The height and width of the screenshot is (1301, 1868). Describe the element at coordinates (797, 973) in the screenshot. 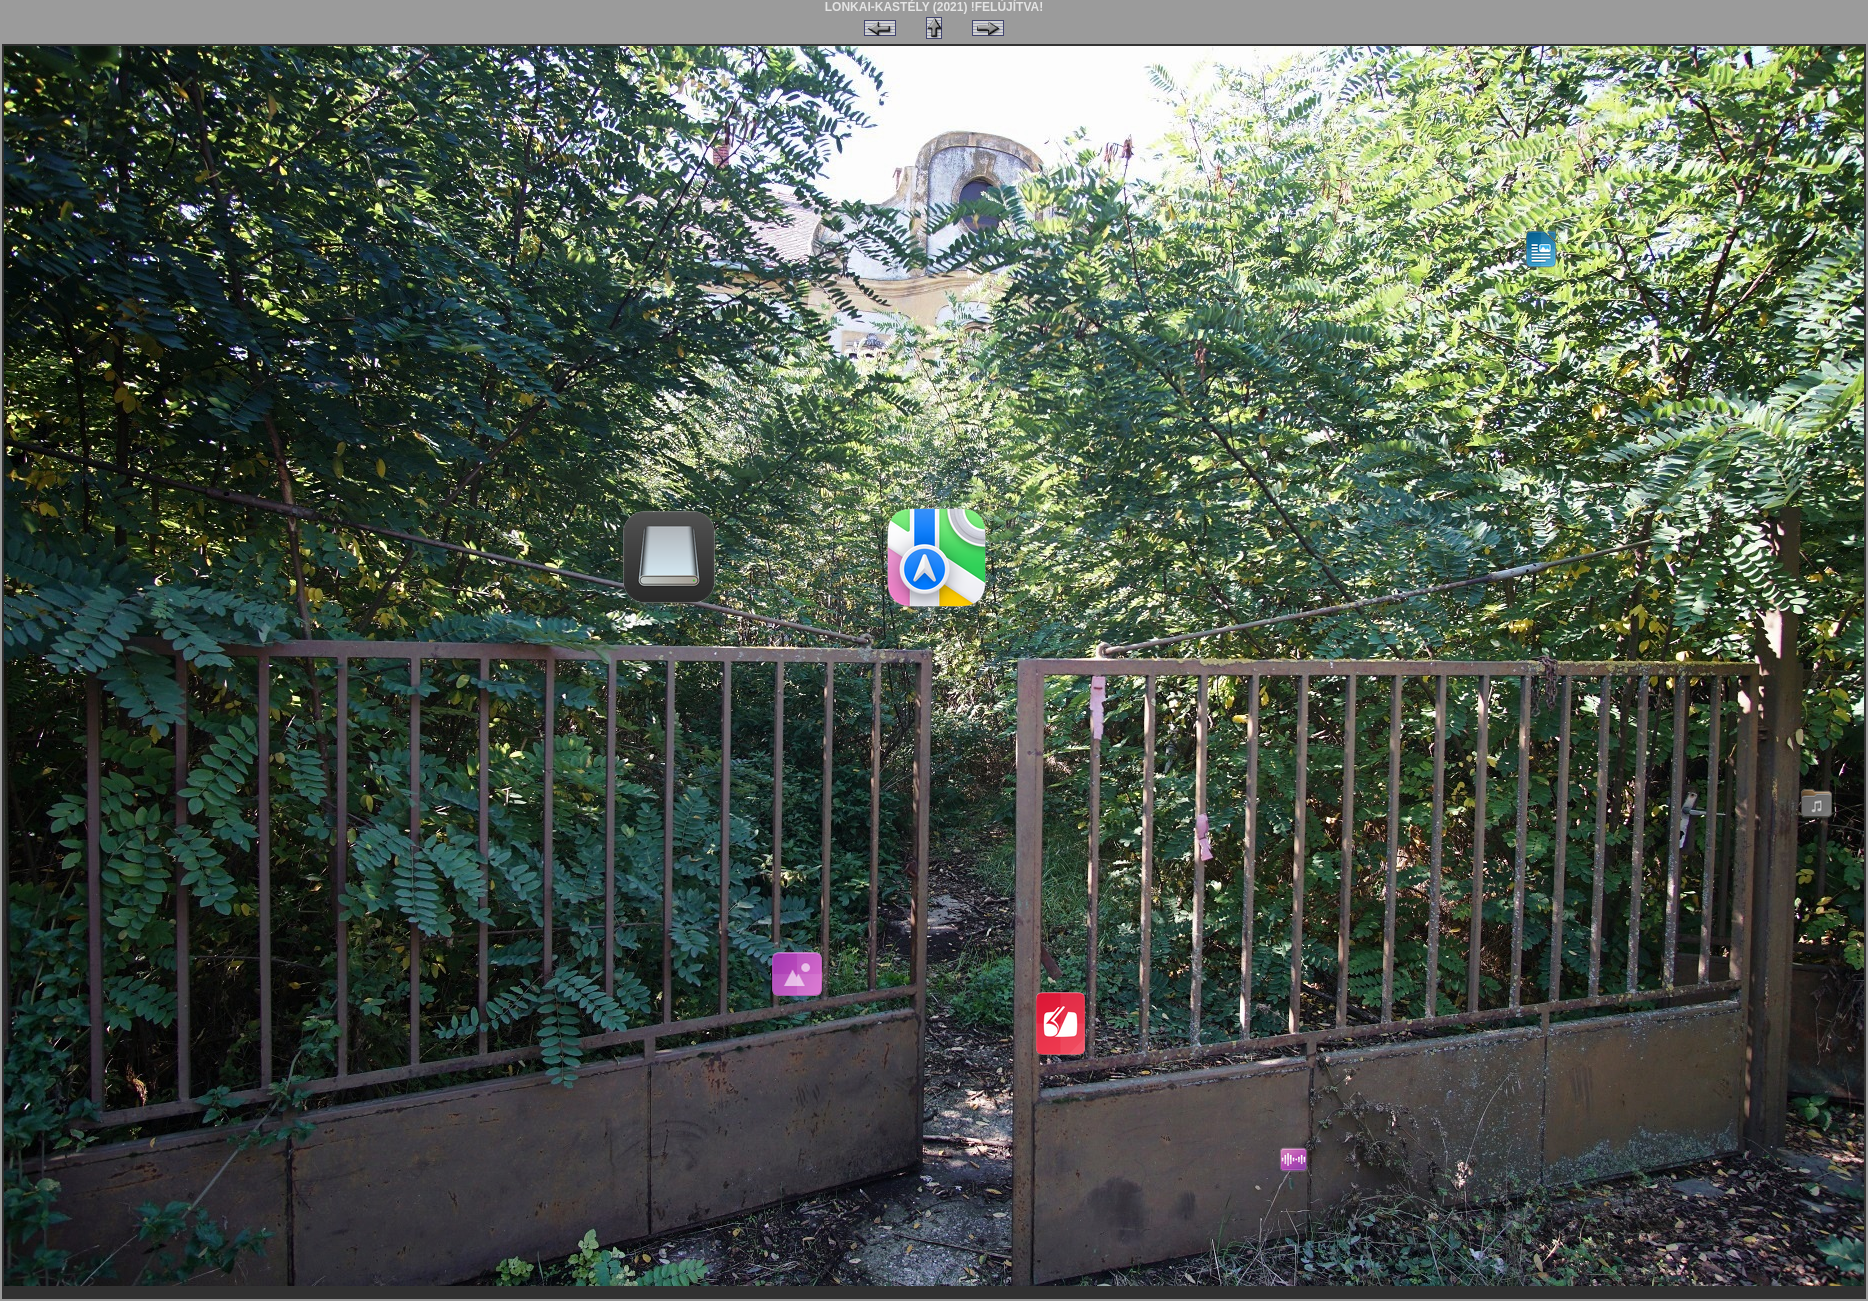

I see `open an image file` at that location.